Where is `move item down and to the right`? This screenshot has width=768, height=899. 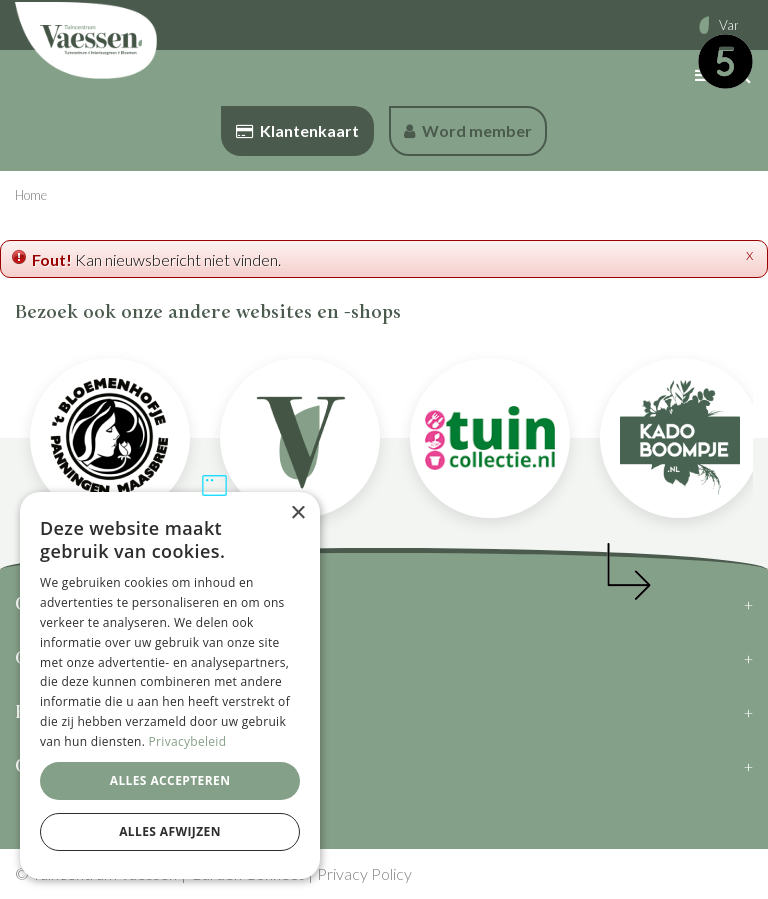
move item down and to the right is located at coordinates (624, 571).